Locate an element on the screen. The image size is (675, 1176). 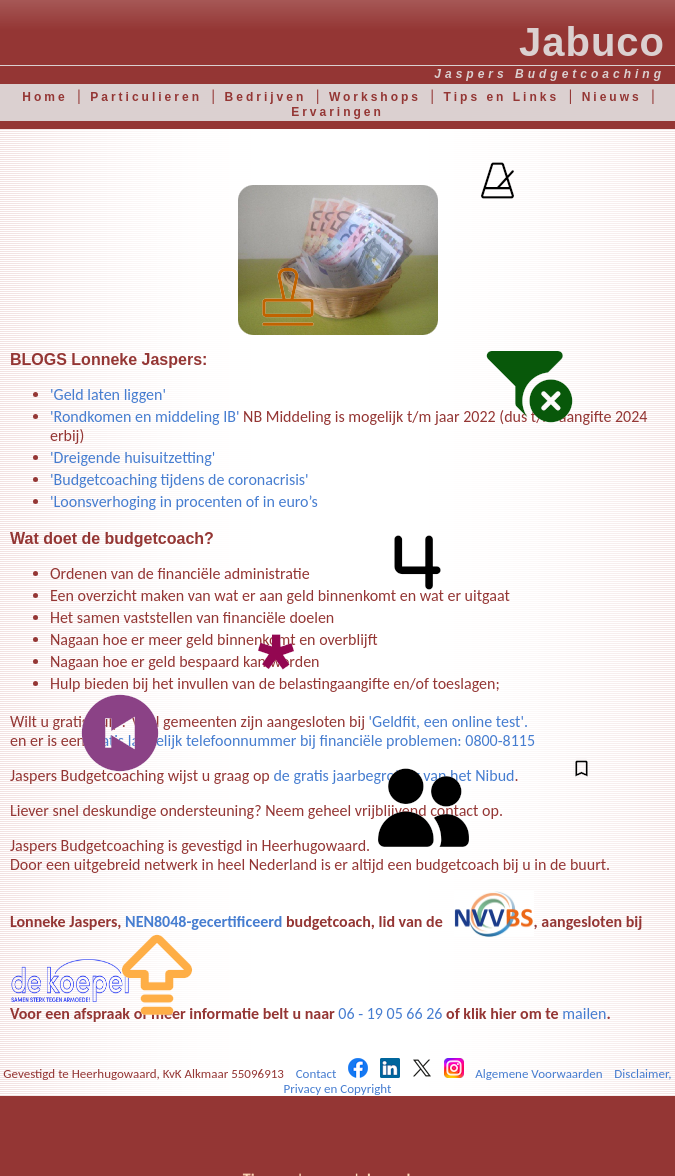
diaspora social network logo is located at coordinates (276, 652).